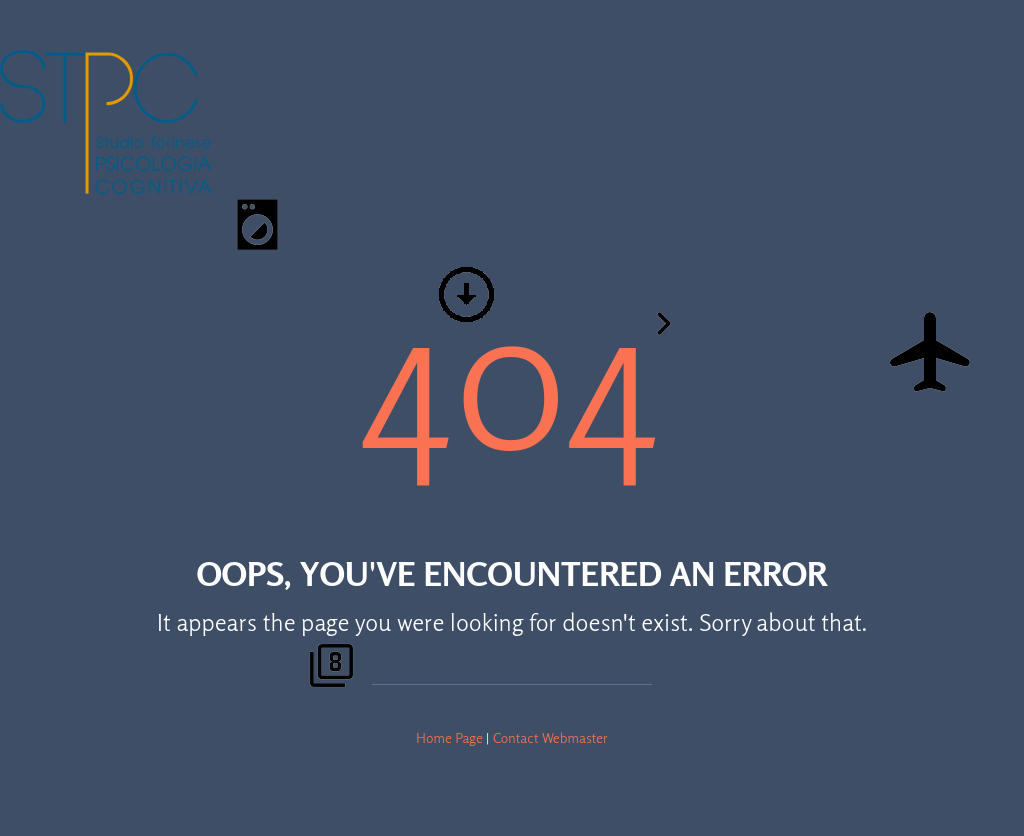 Image resolution: width=1024 pixels, height=836 pixels. I want to click on access airport or flight information, so click(930, 352).